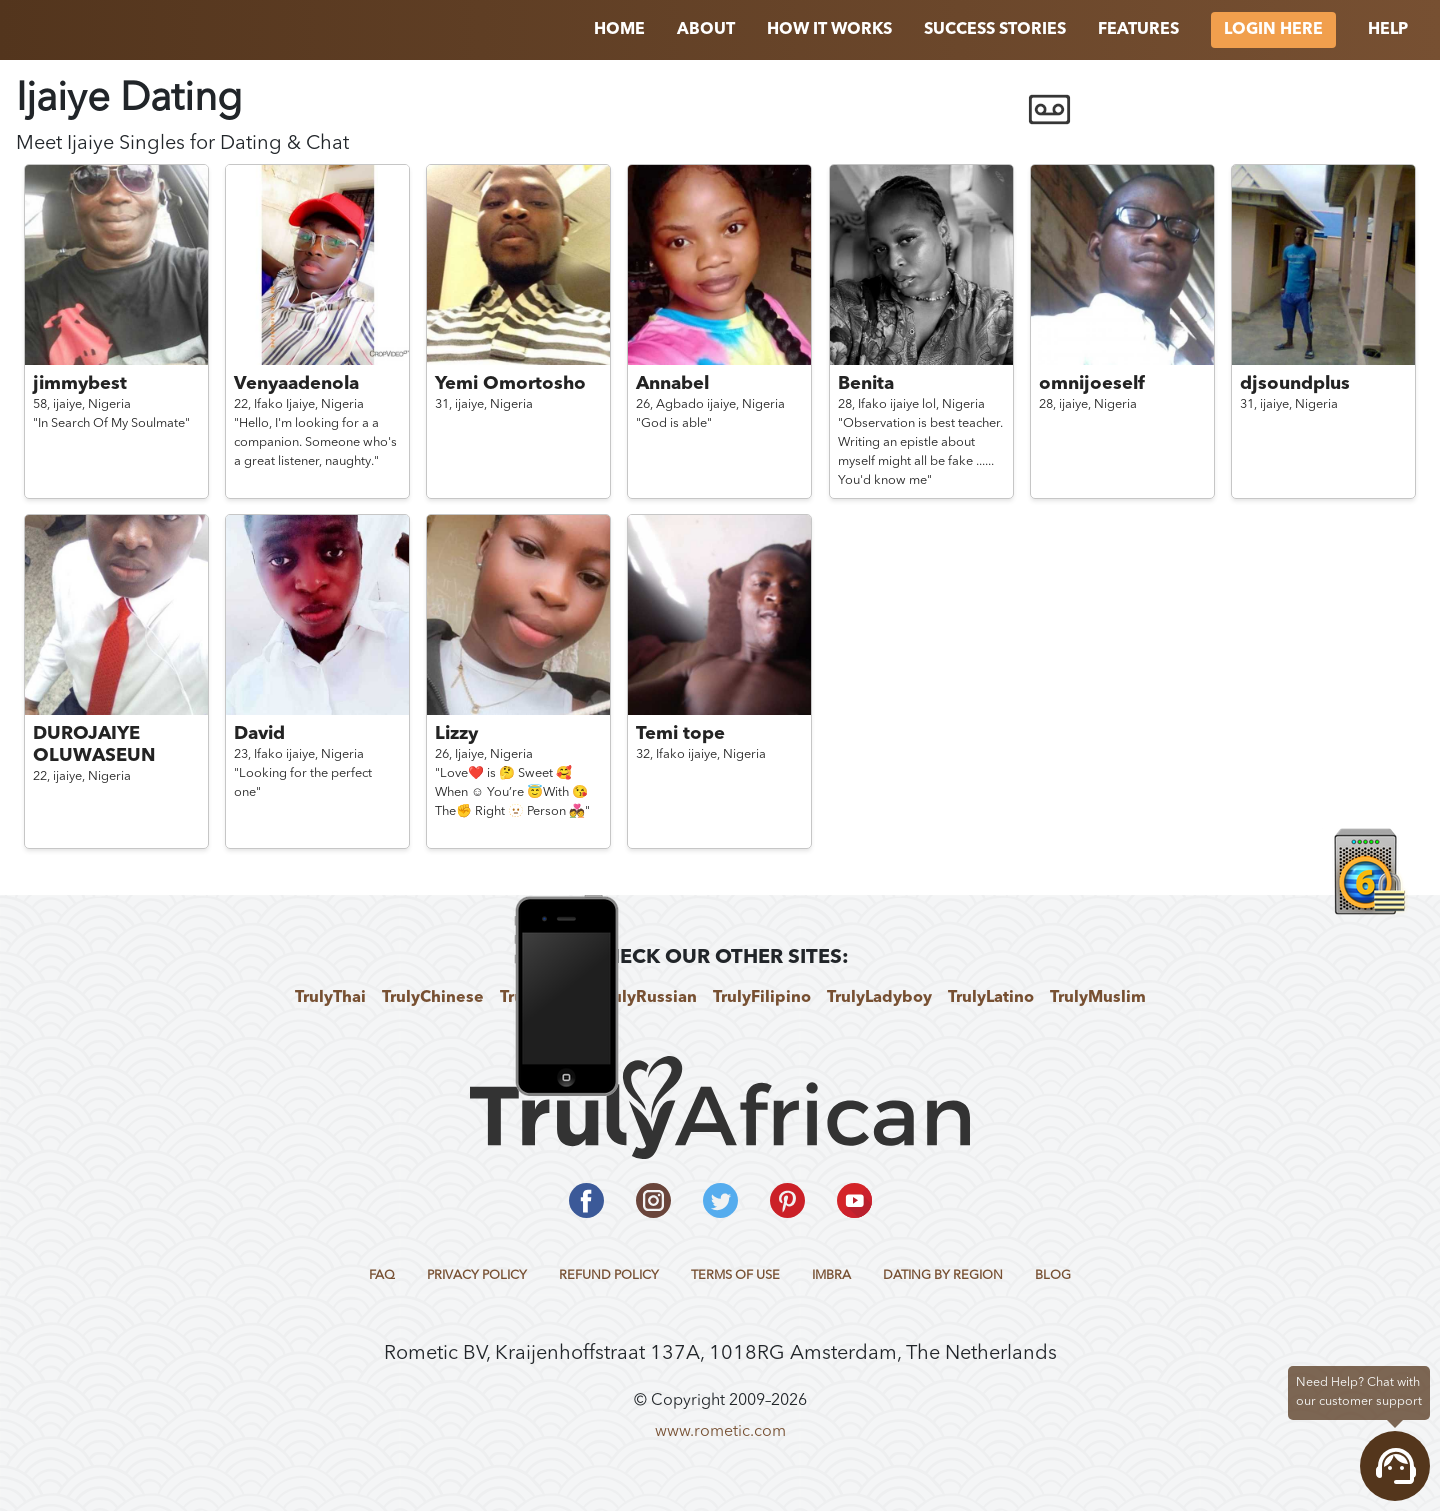  Describe the element at coordinates (1365, 871) in the screenshot. I see `indicates a locked RAID 6 storage array` at that location.